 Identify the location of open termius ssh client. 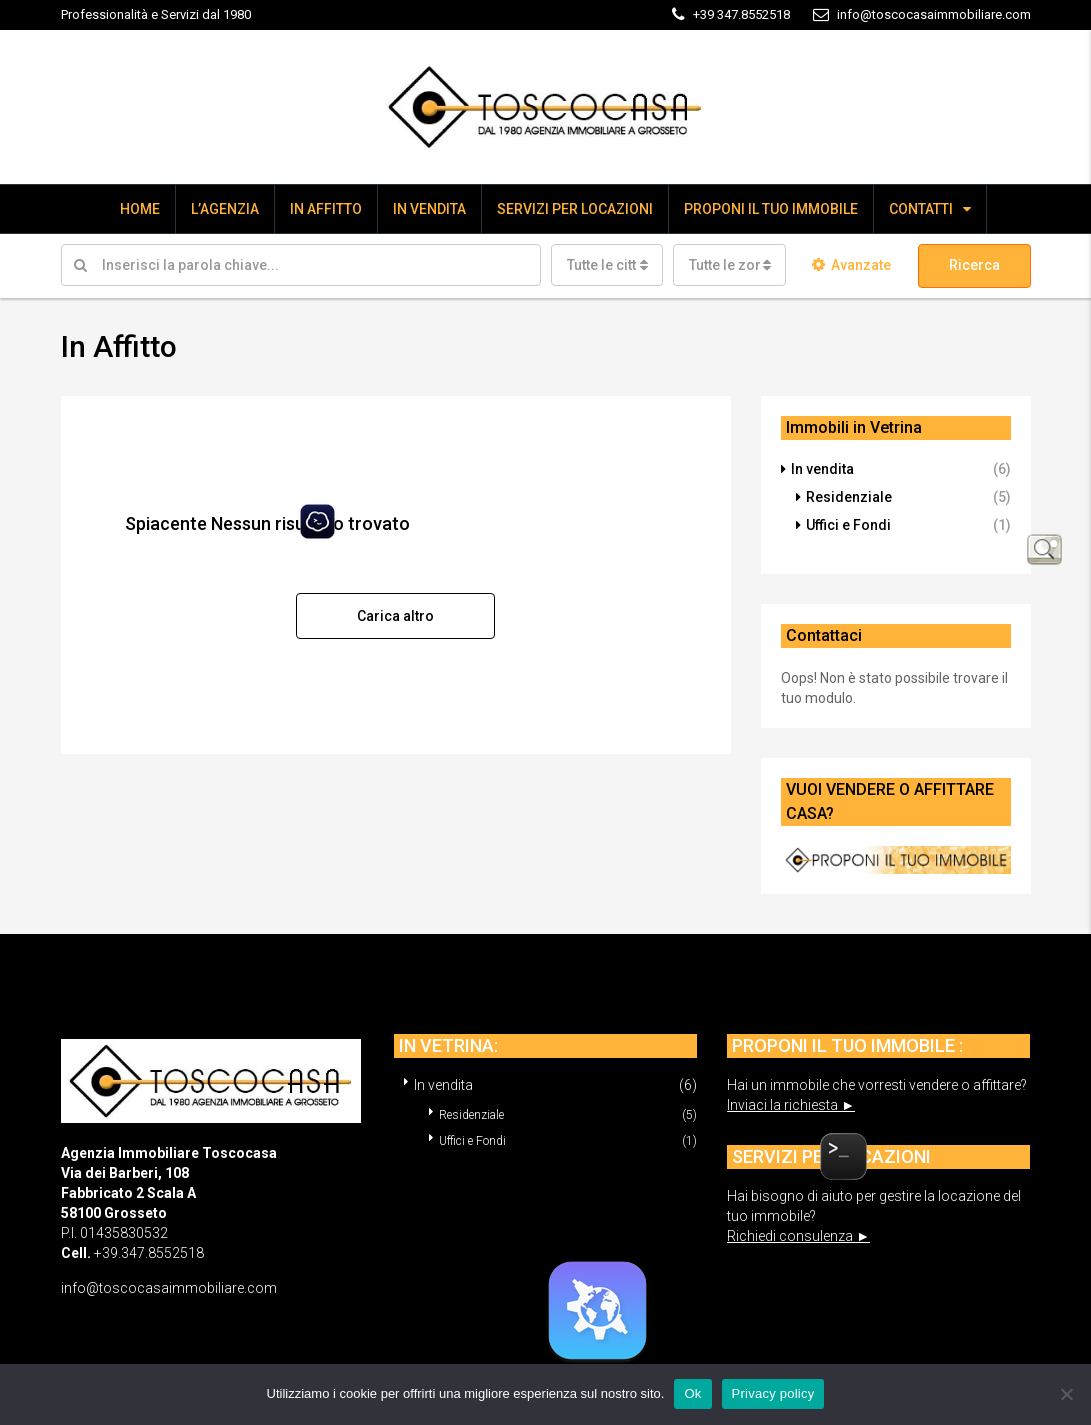
(317, 521).